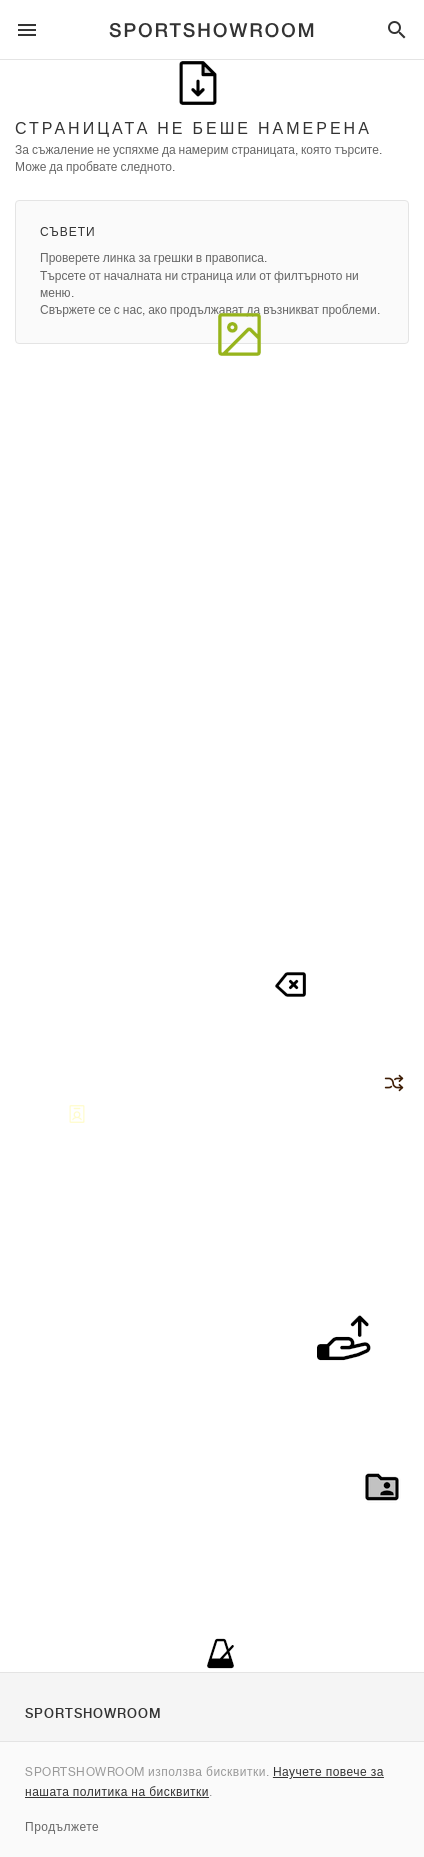  What do you see at coordinates (394, 1083) in the screenshot?
I see `shuffle or randomize playback order` at bounding box center [394, 1083].